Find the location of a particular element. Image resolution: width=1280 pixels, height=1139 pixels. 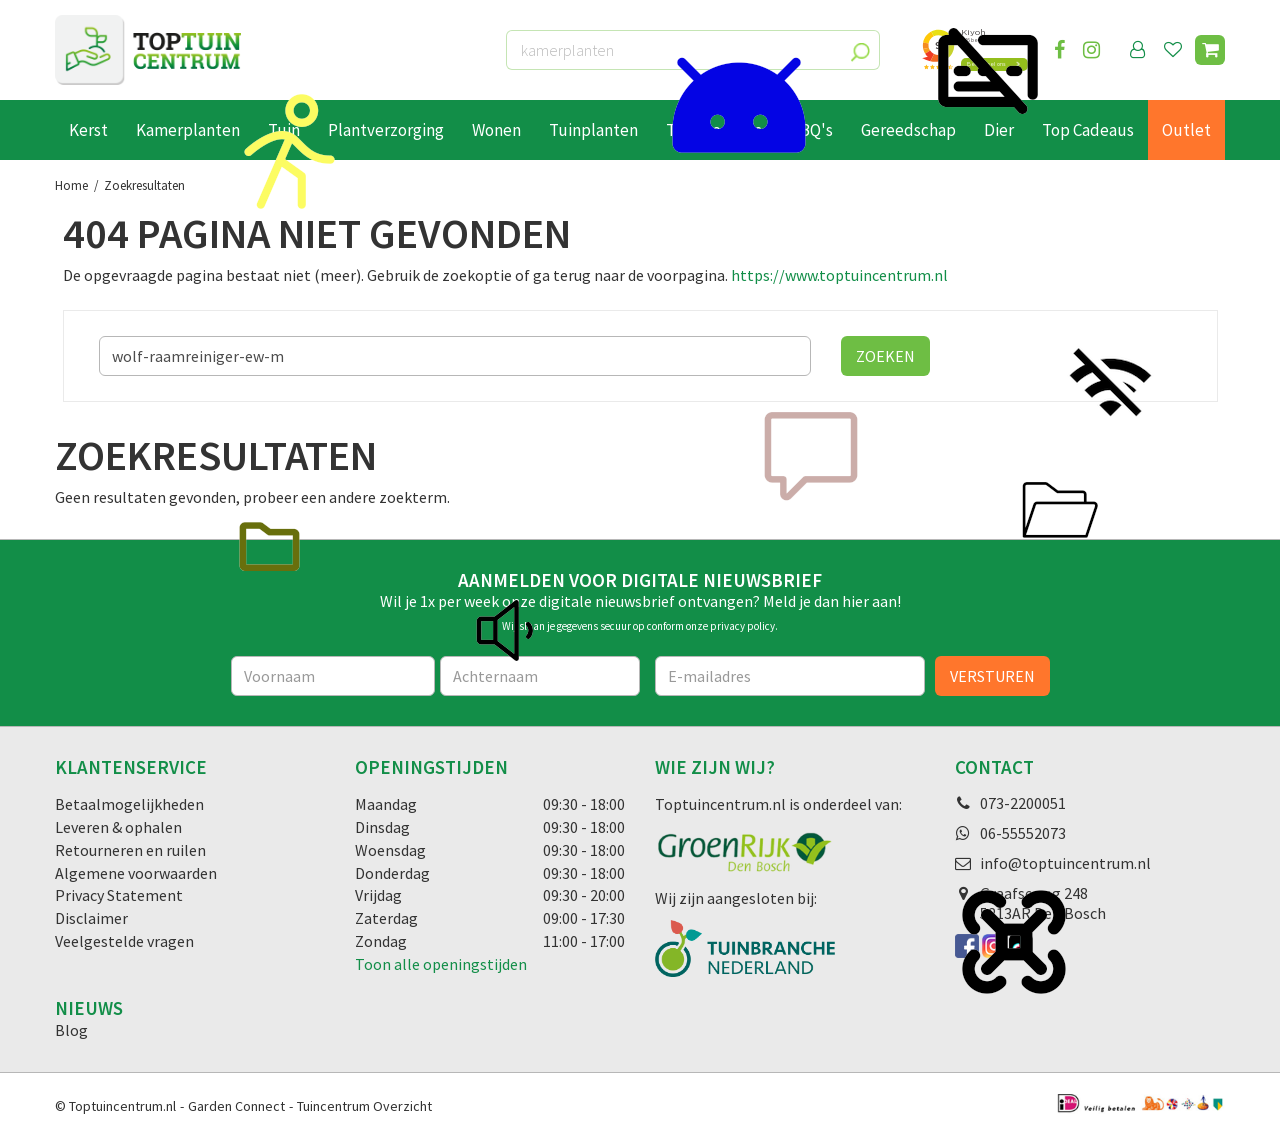

indicates walking directions or pedestrian mode is located at coordinates (289, 151).